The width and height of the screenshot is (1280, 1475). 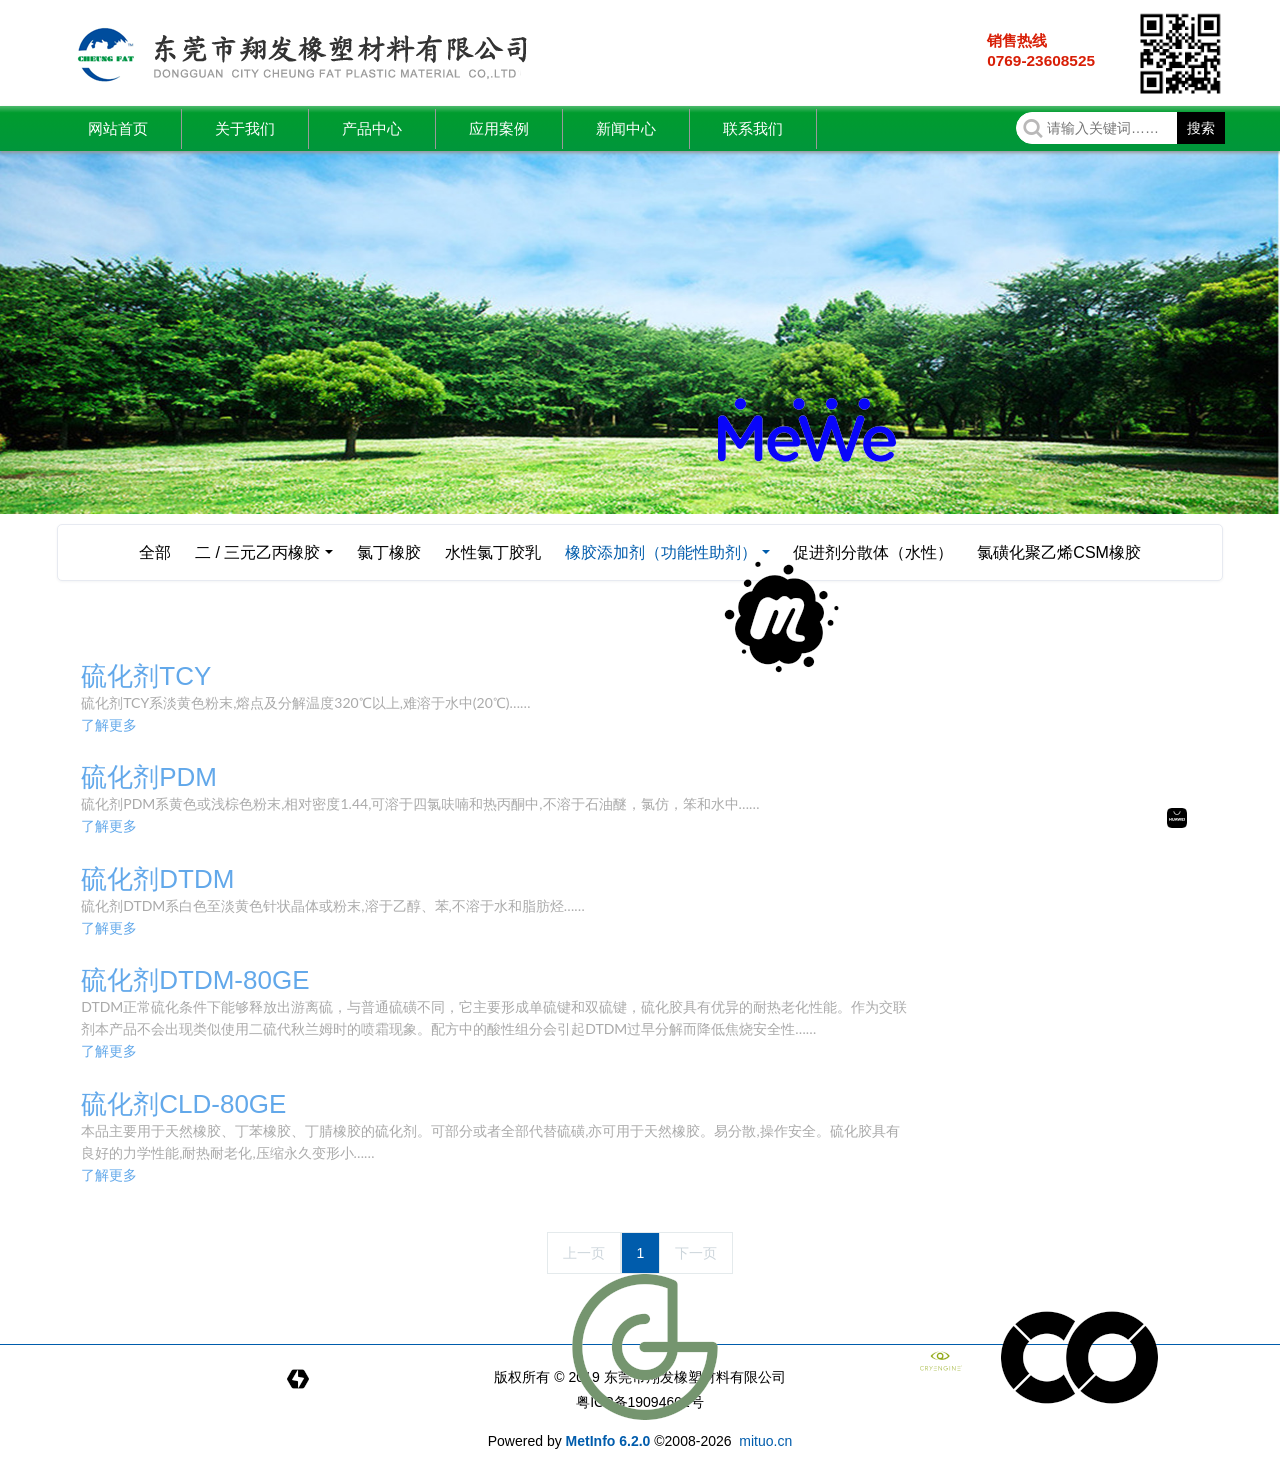 I want to click on open the Meetup app, so click(x=780, y=617).